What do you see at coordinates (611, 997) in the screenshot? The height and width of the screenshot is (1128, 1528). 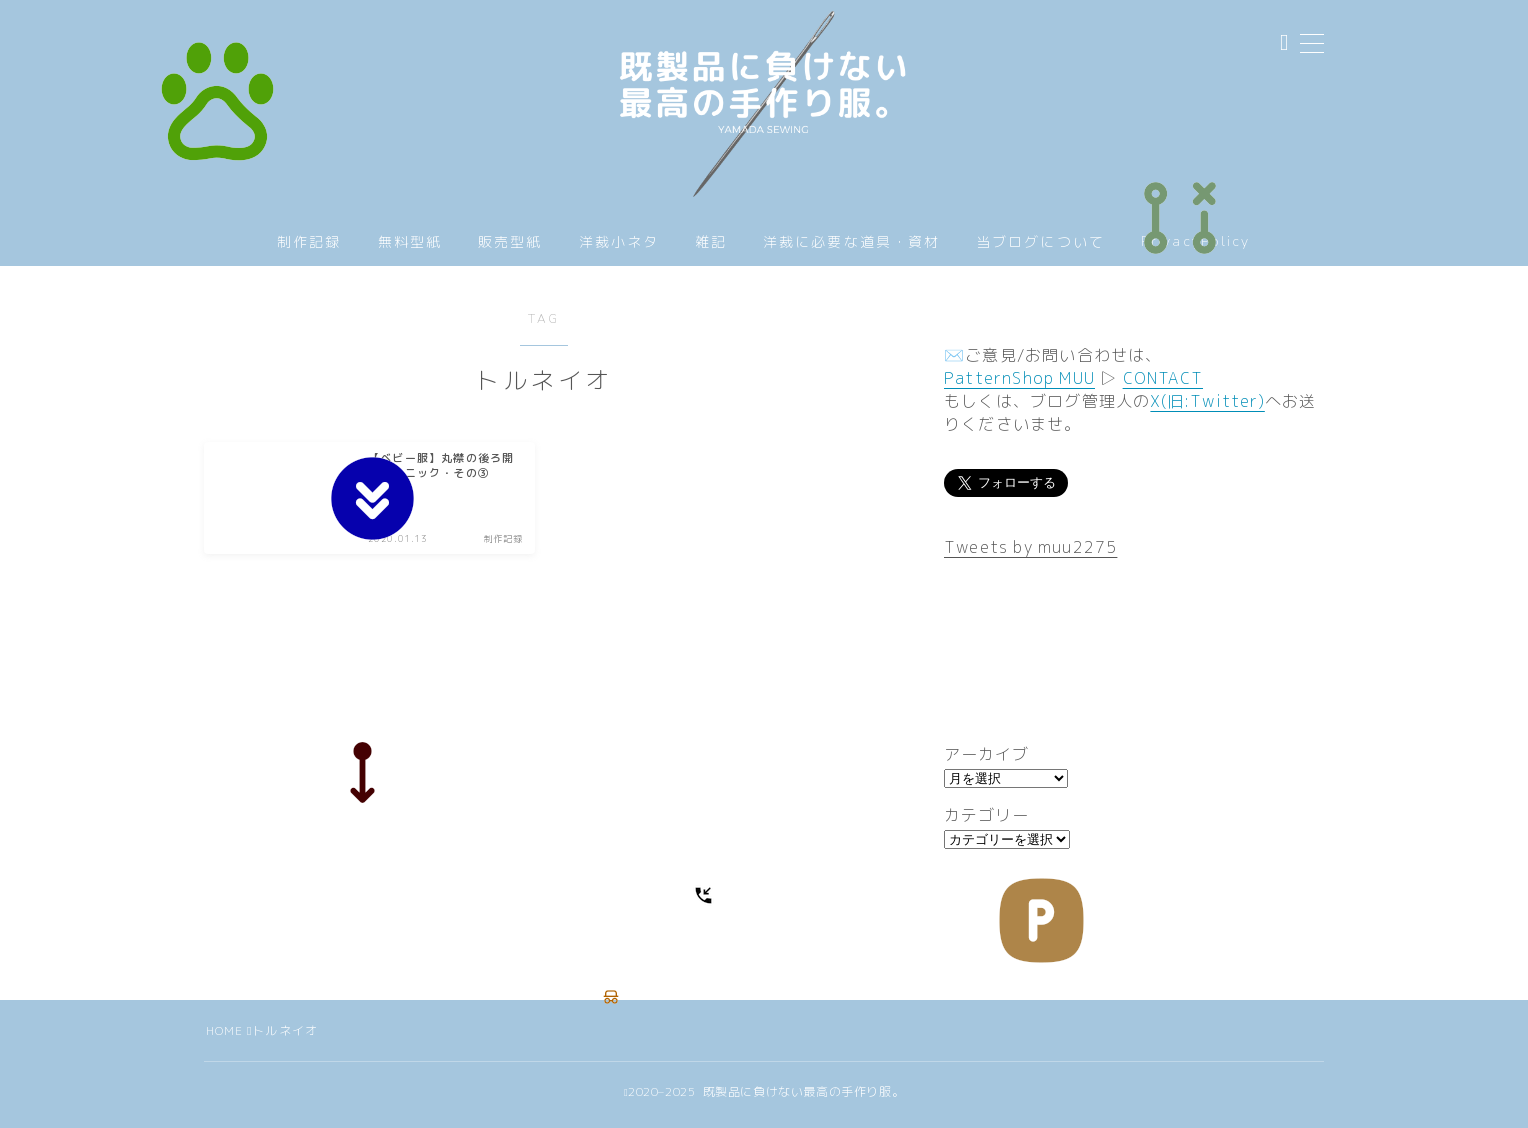 I see `enable incognito or private browsing mode` at bounding box center [611, 997].